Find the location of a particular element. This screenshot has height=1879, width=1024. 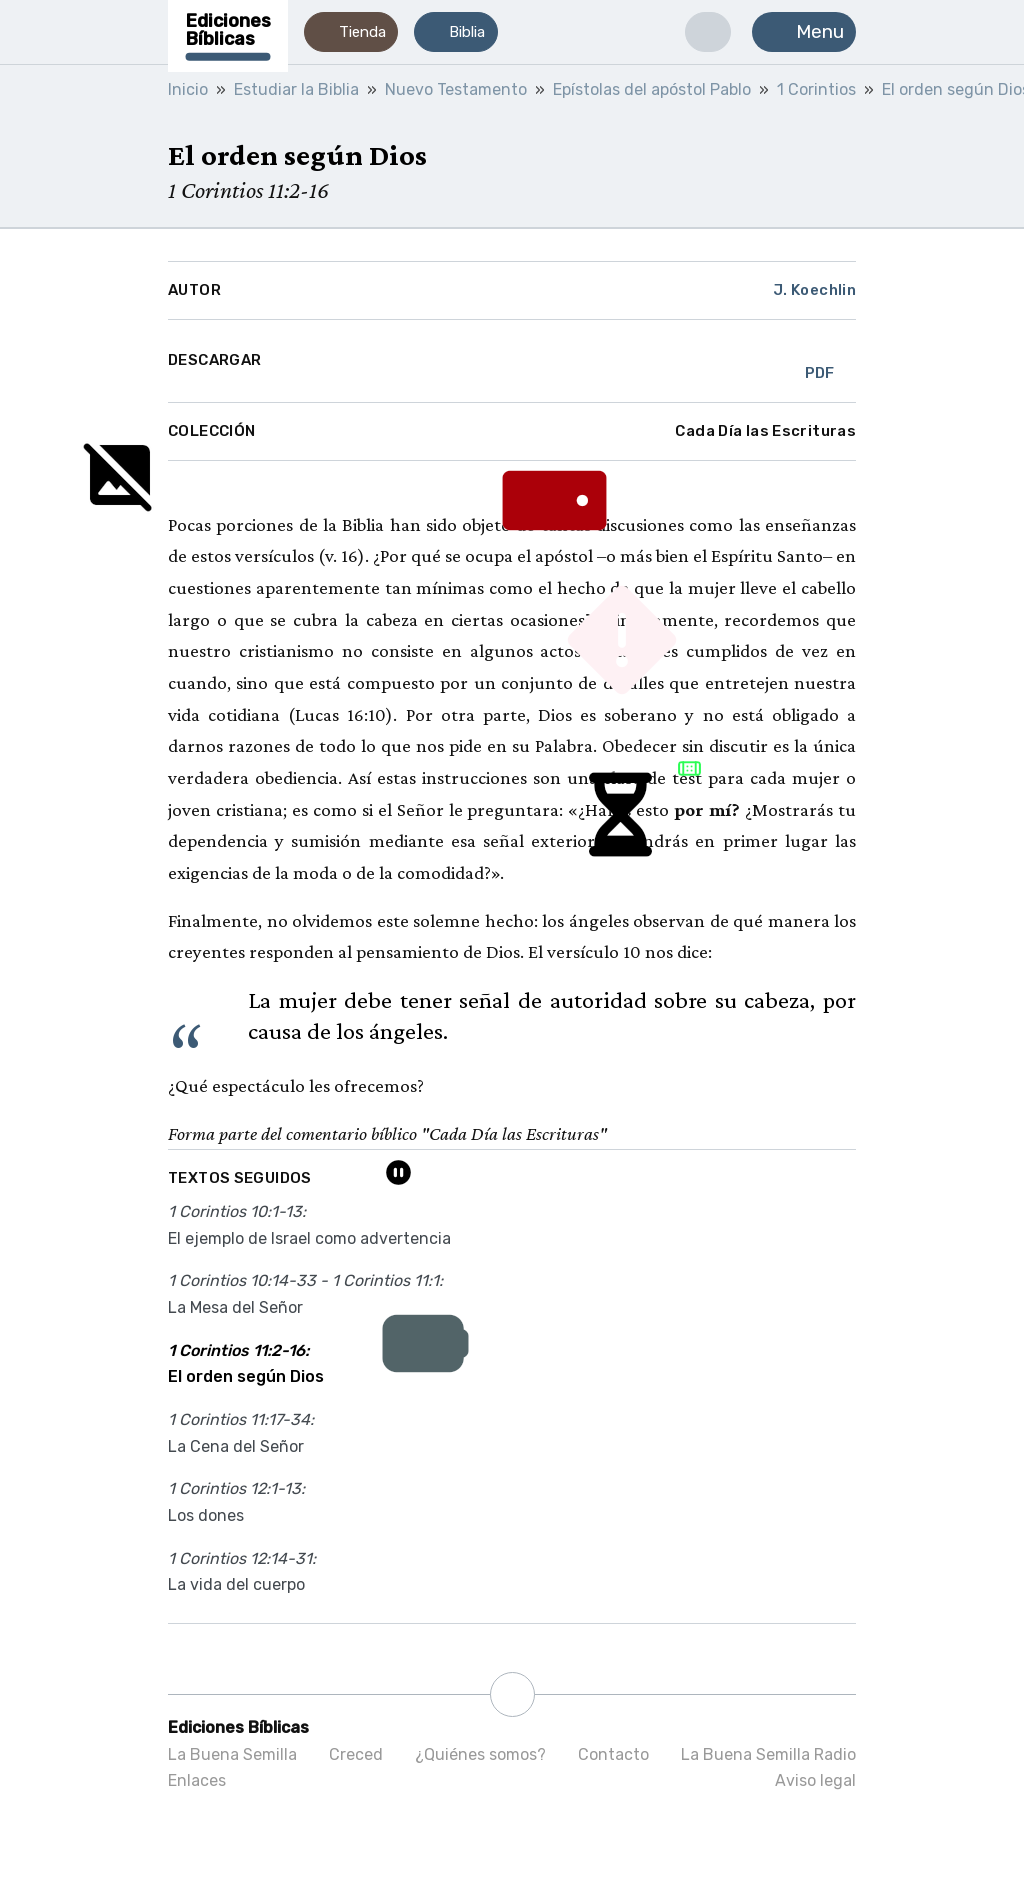

access first aid or medical resources is located at coordinates (689, 768).